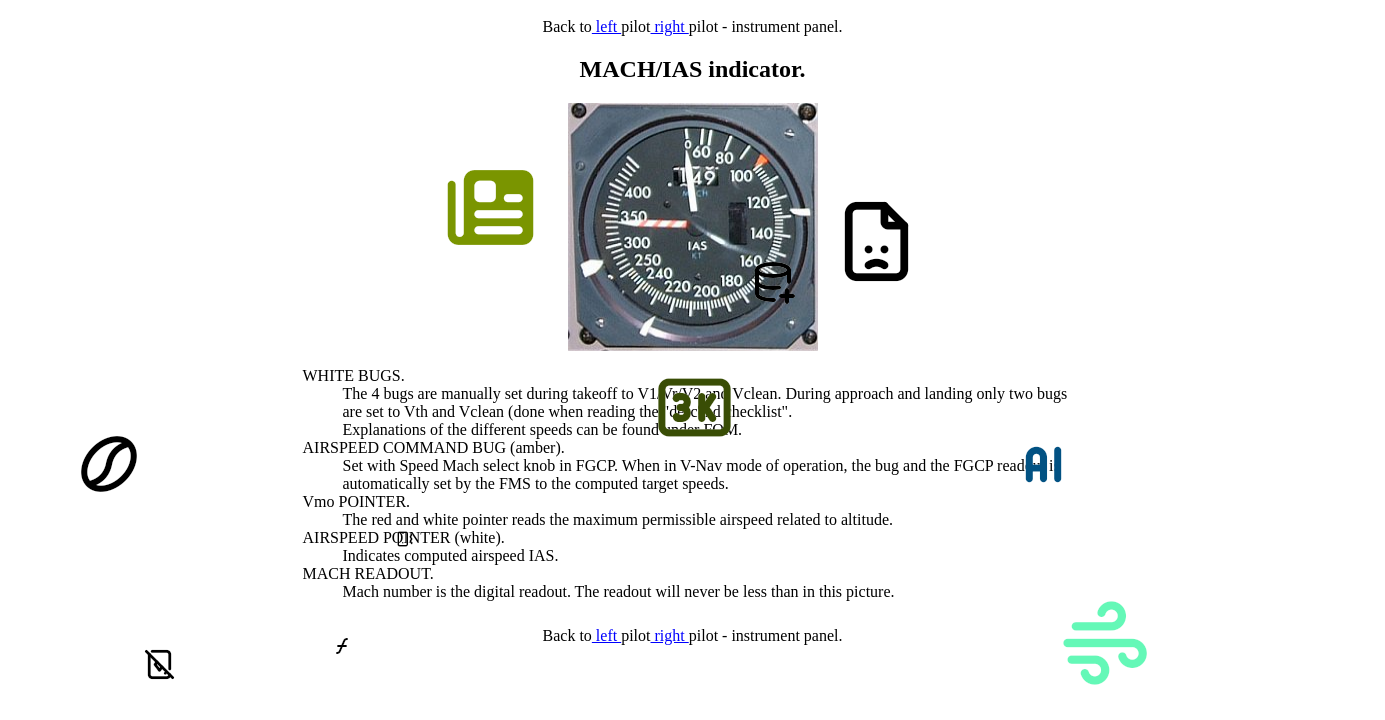 The height and width of the screenshot is (720, 1385). Describe the element at coordinates (694, 407) in the screenshot. I see `indicates 3K video resolution quality` at that location.